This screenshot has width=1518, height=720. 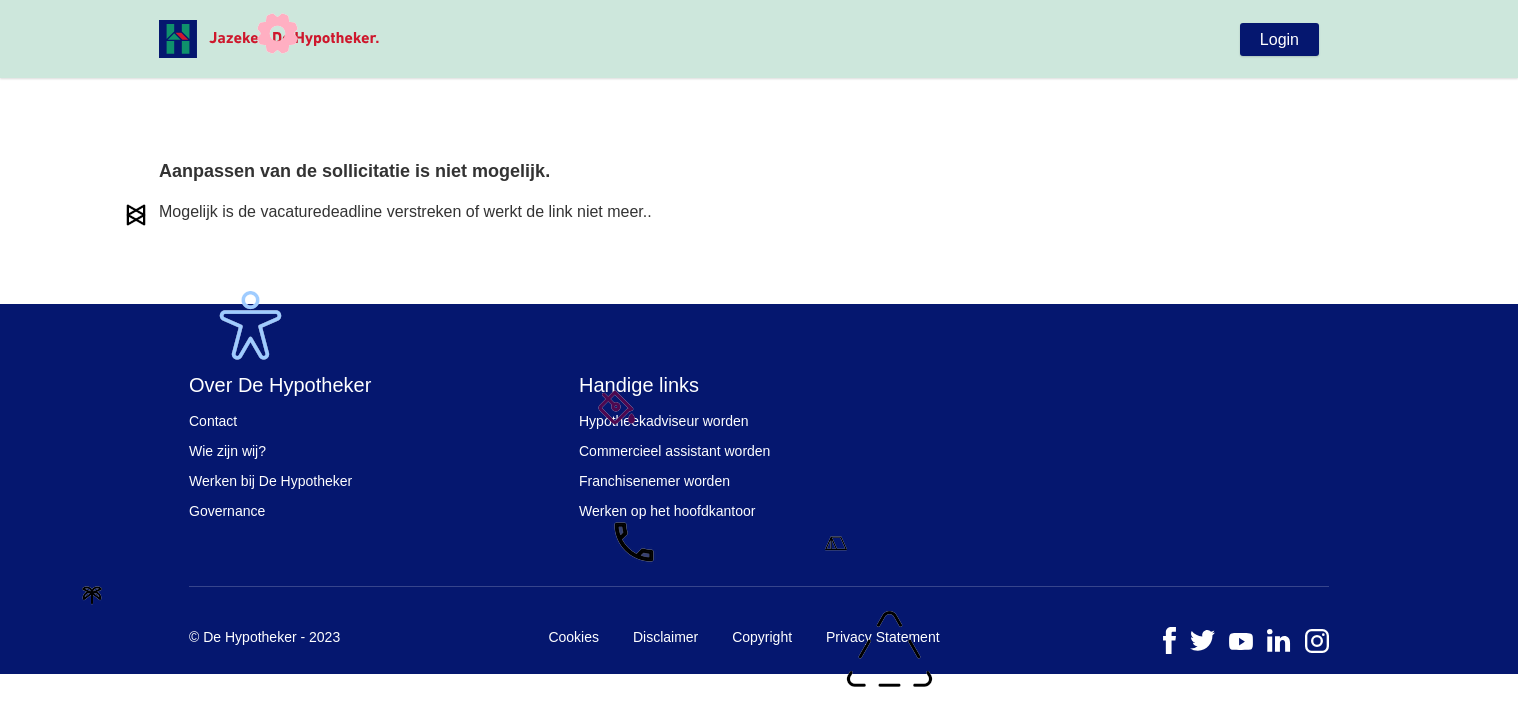 I want to click on fill area with selected color, so click(x=616, y=408).